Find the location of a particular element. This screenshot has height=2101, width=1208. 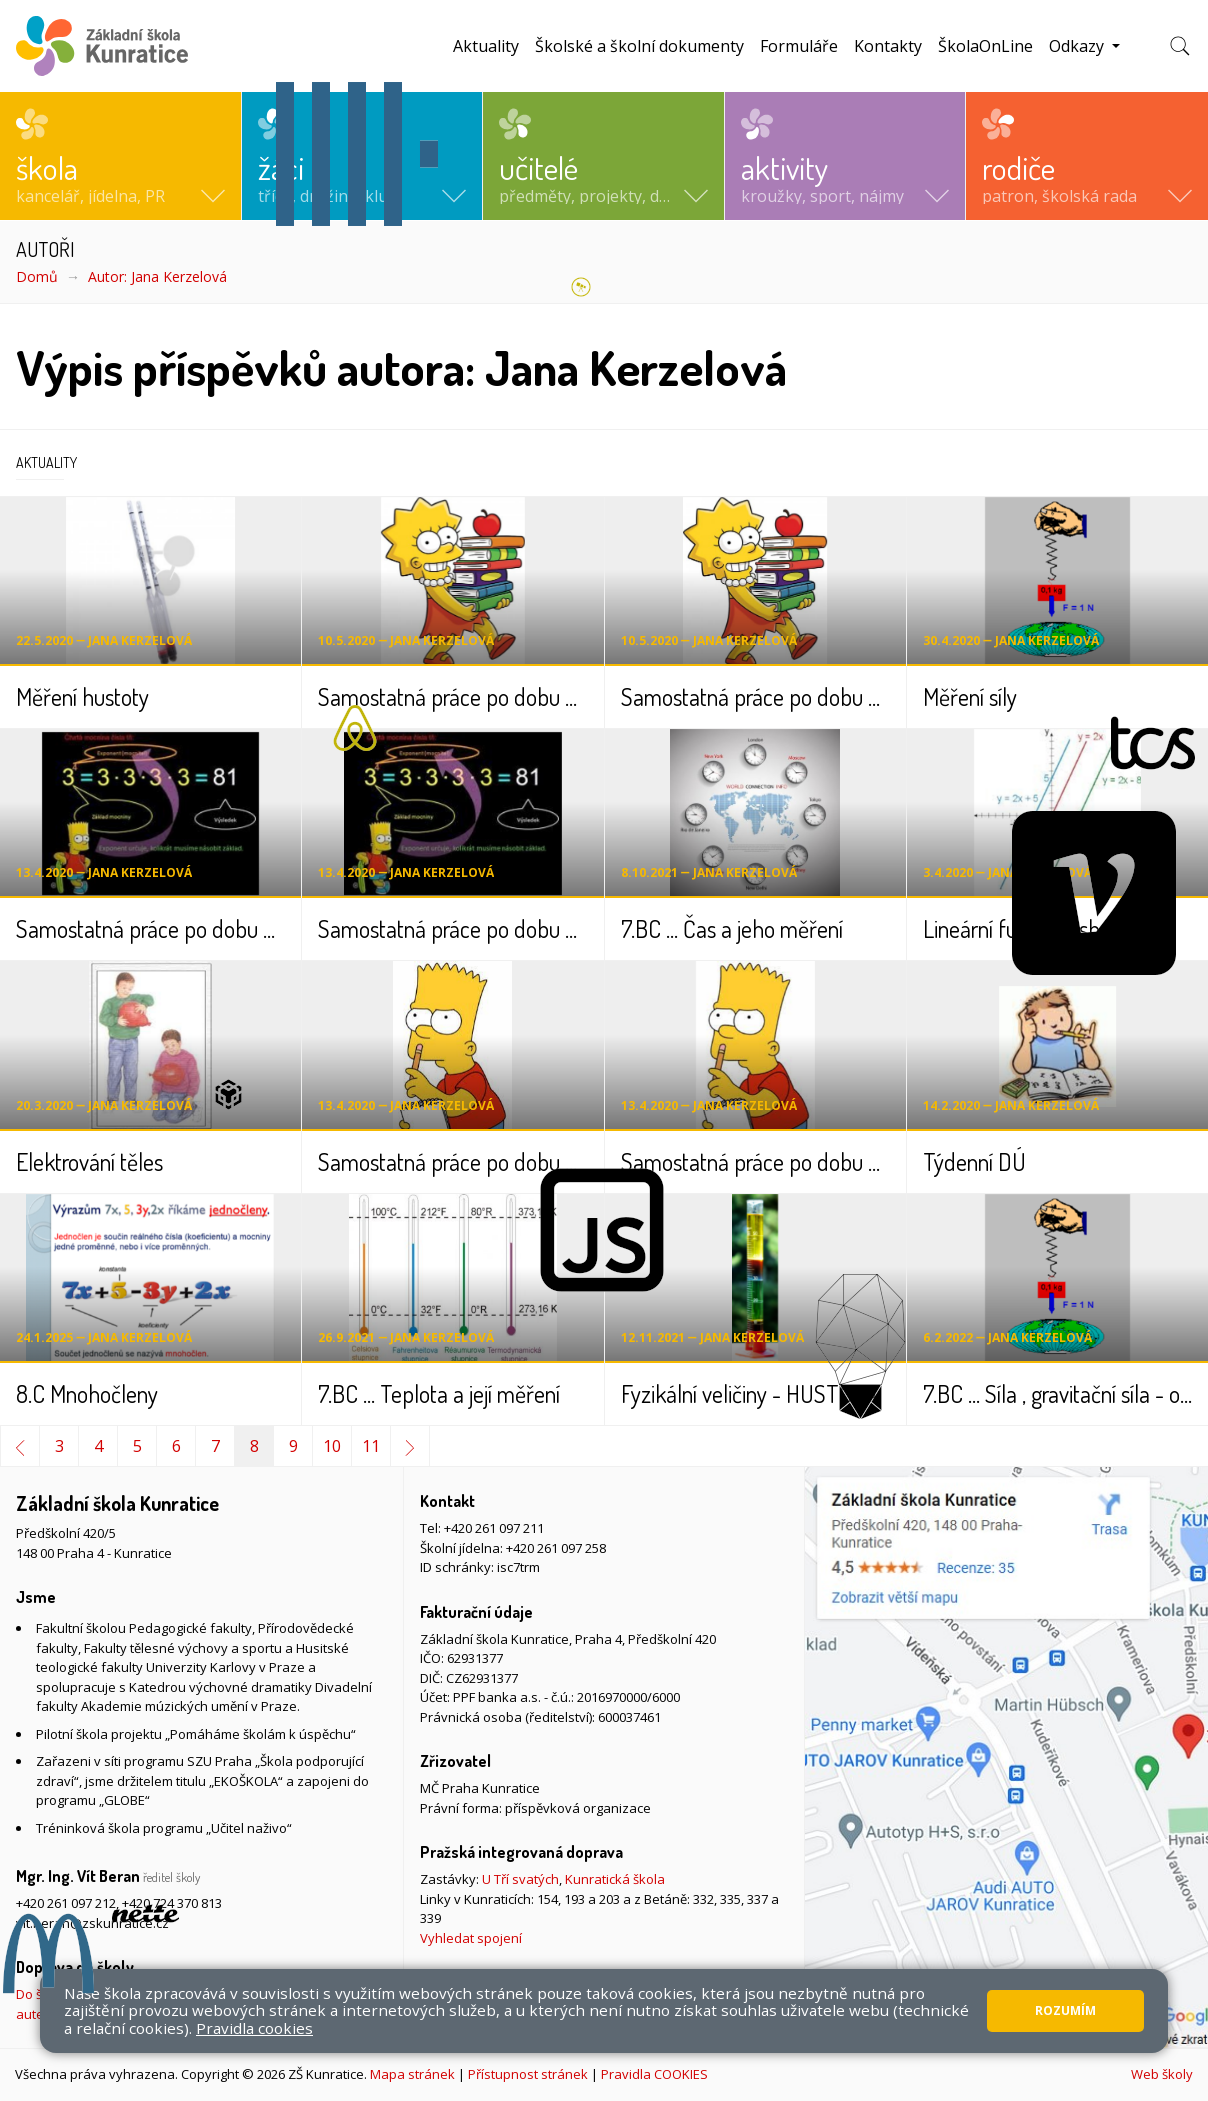

open the McDonald's app is located at coordinates (48, 1953).